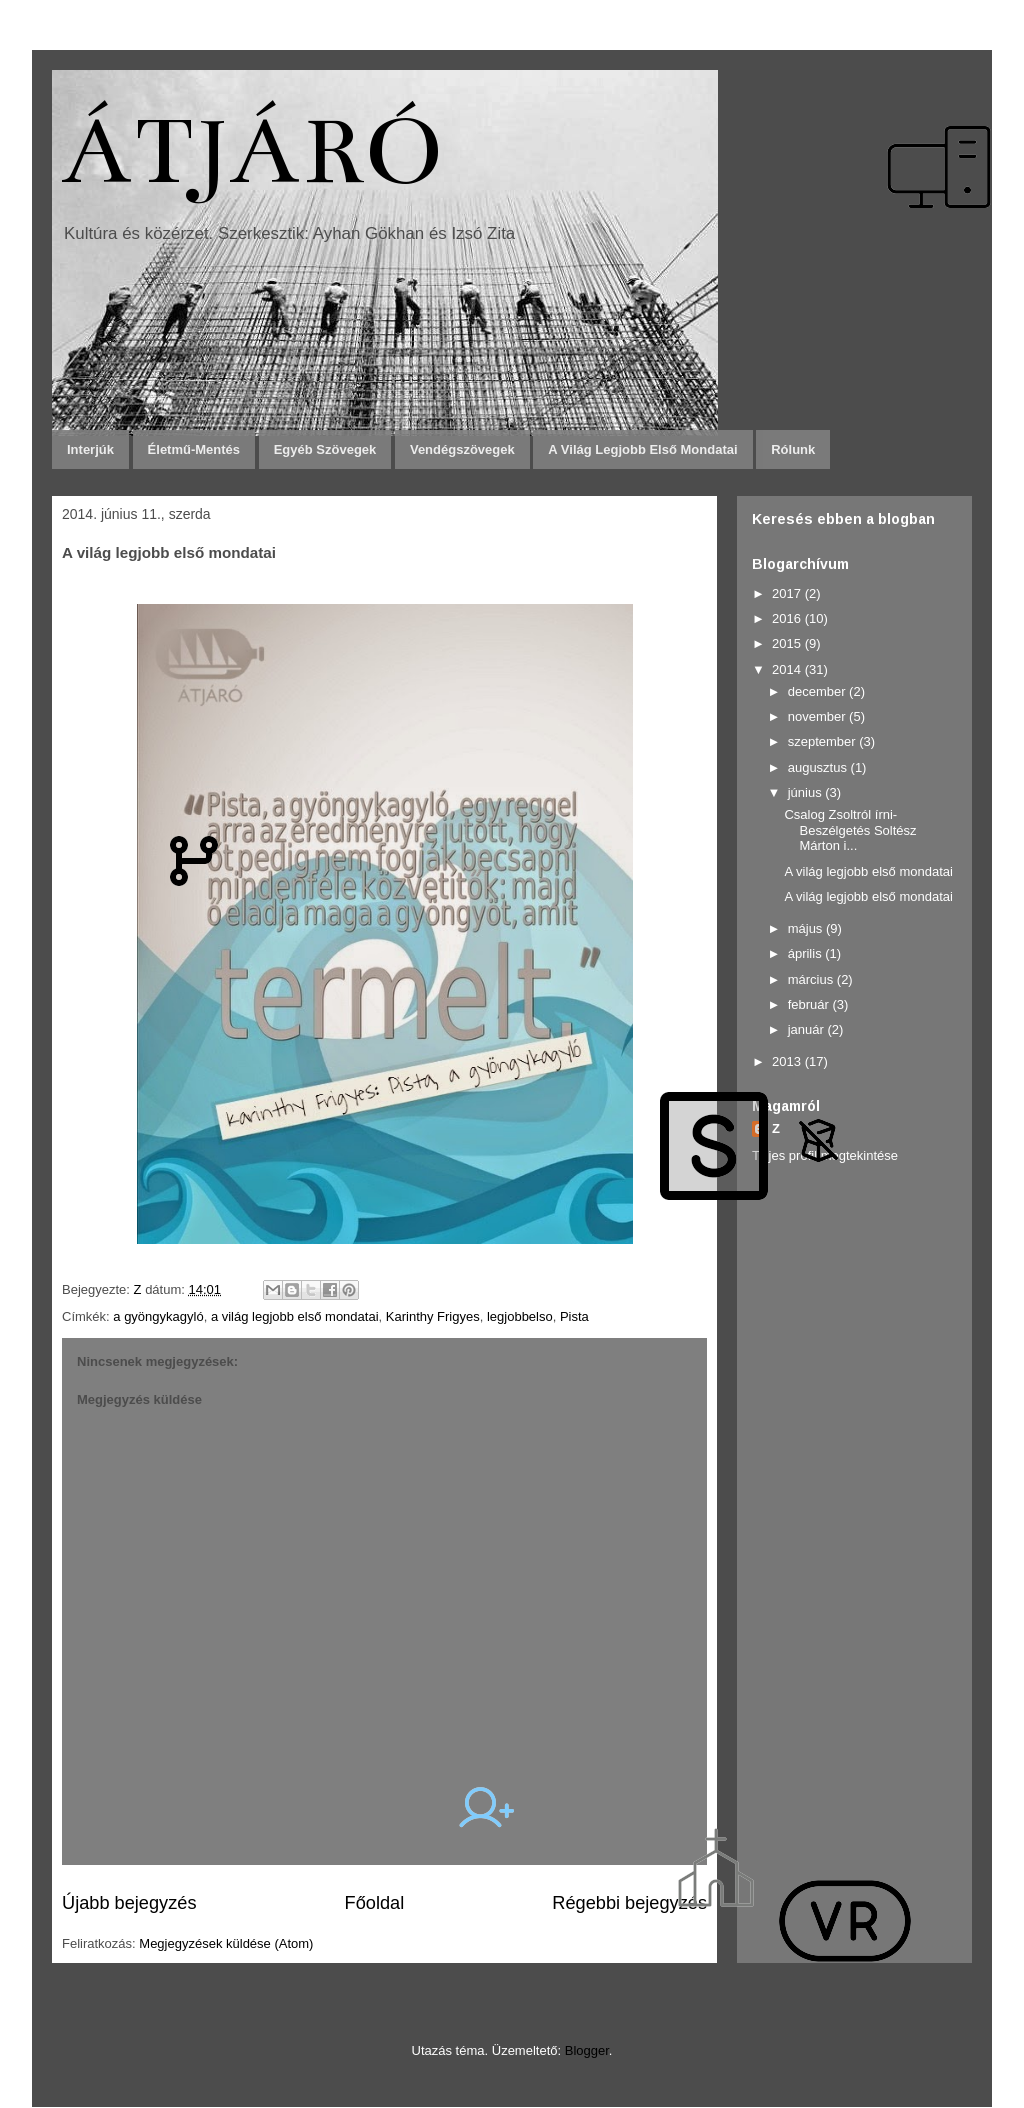 This screenshot has width=1024, height=2108. Describe the element at coordinates (485, 1809) in the screenshot. I see `add a new user or contact` at that location.